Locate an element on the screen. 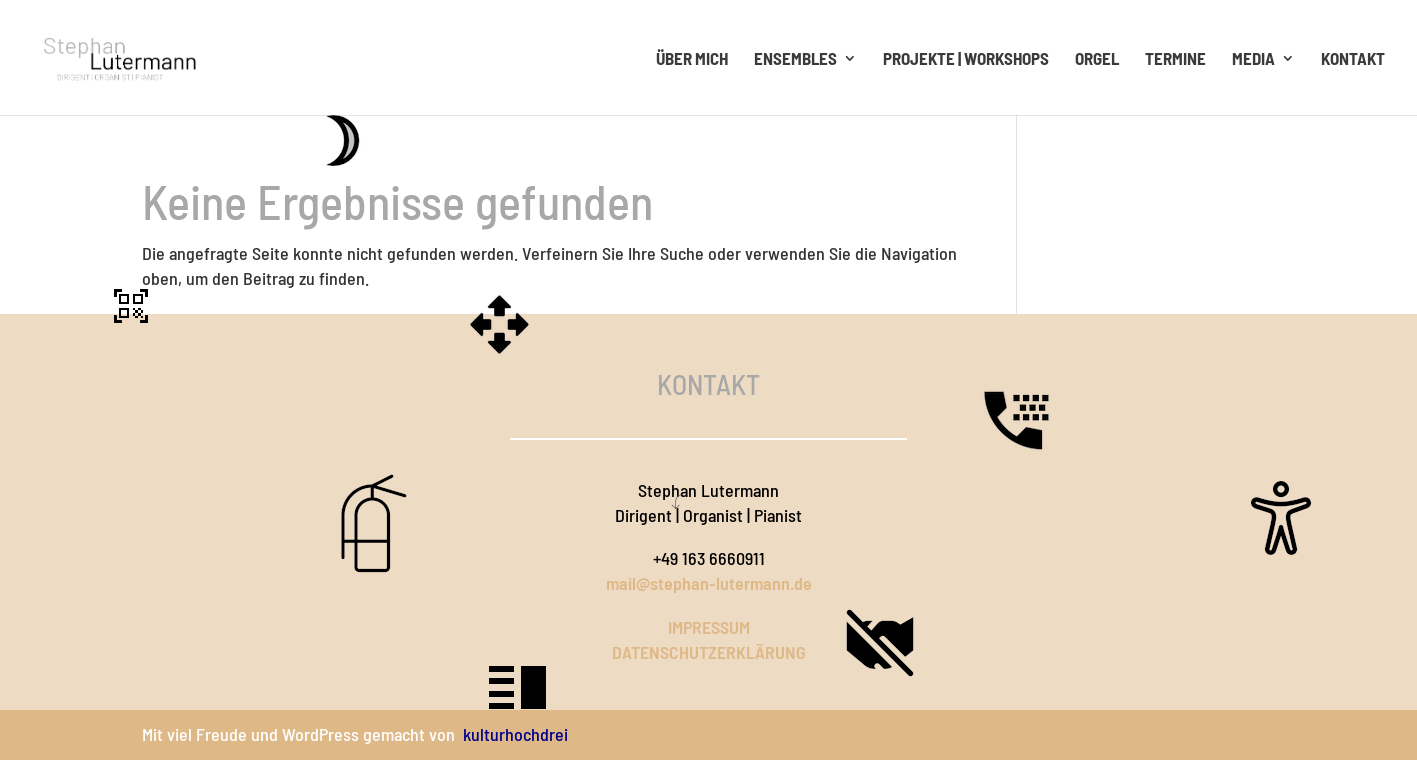 Image resolution: width=1417 pixels, height=760 pixels. scan a QR code is located at coordinates (131, 306).